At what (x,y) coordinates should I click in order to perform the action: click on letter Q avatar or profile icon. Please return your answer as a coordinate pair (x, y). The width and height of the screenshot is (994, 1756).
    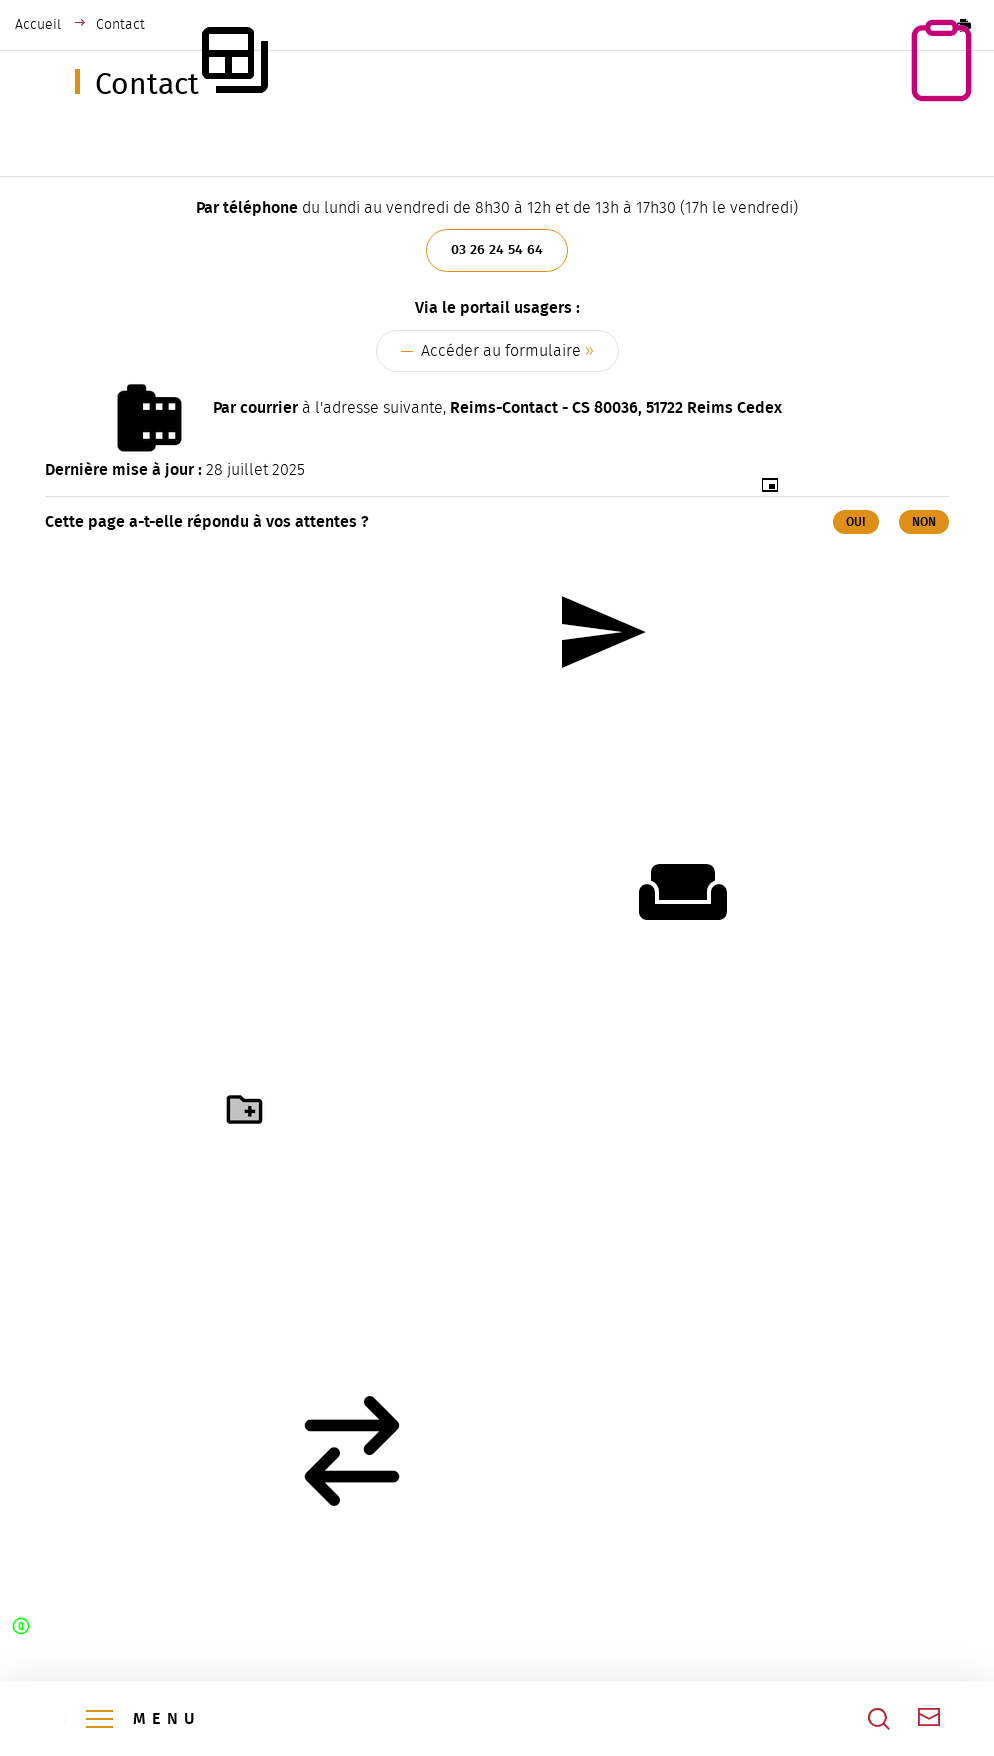
    Looking at the image, I should click on (21, 1626).